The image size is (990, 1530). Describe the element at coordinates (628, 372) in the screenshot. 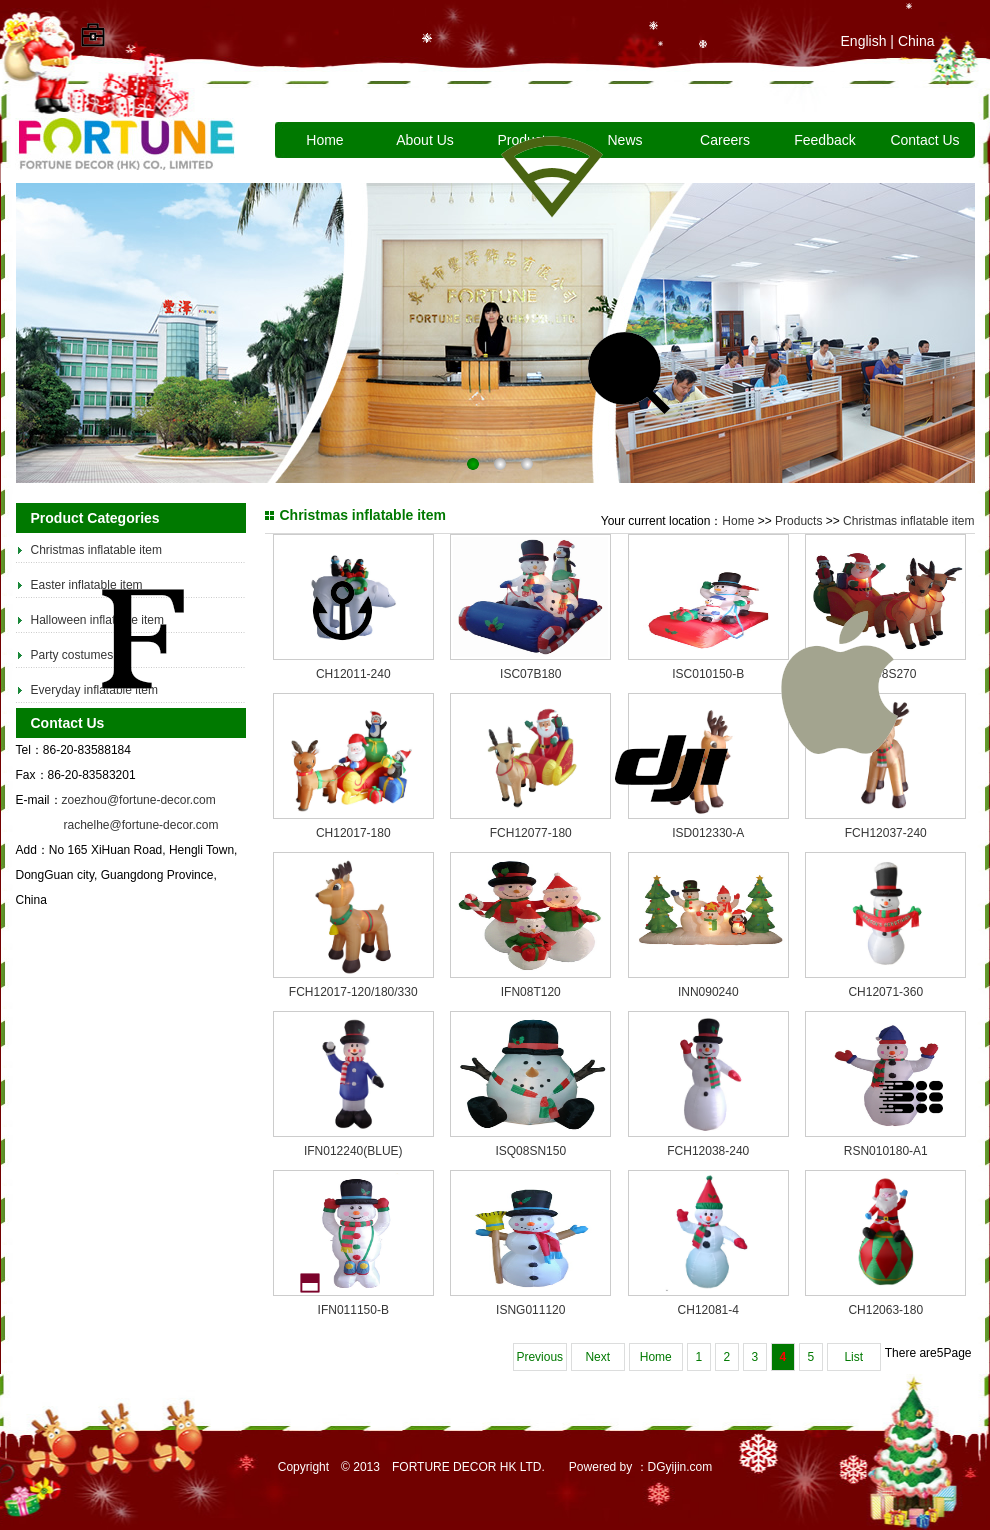

I see `search for content or items` at that location.